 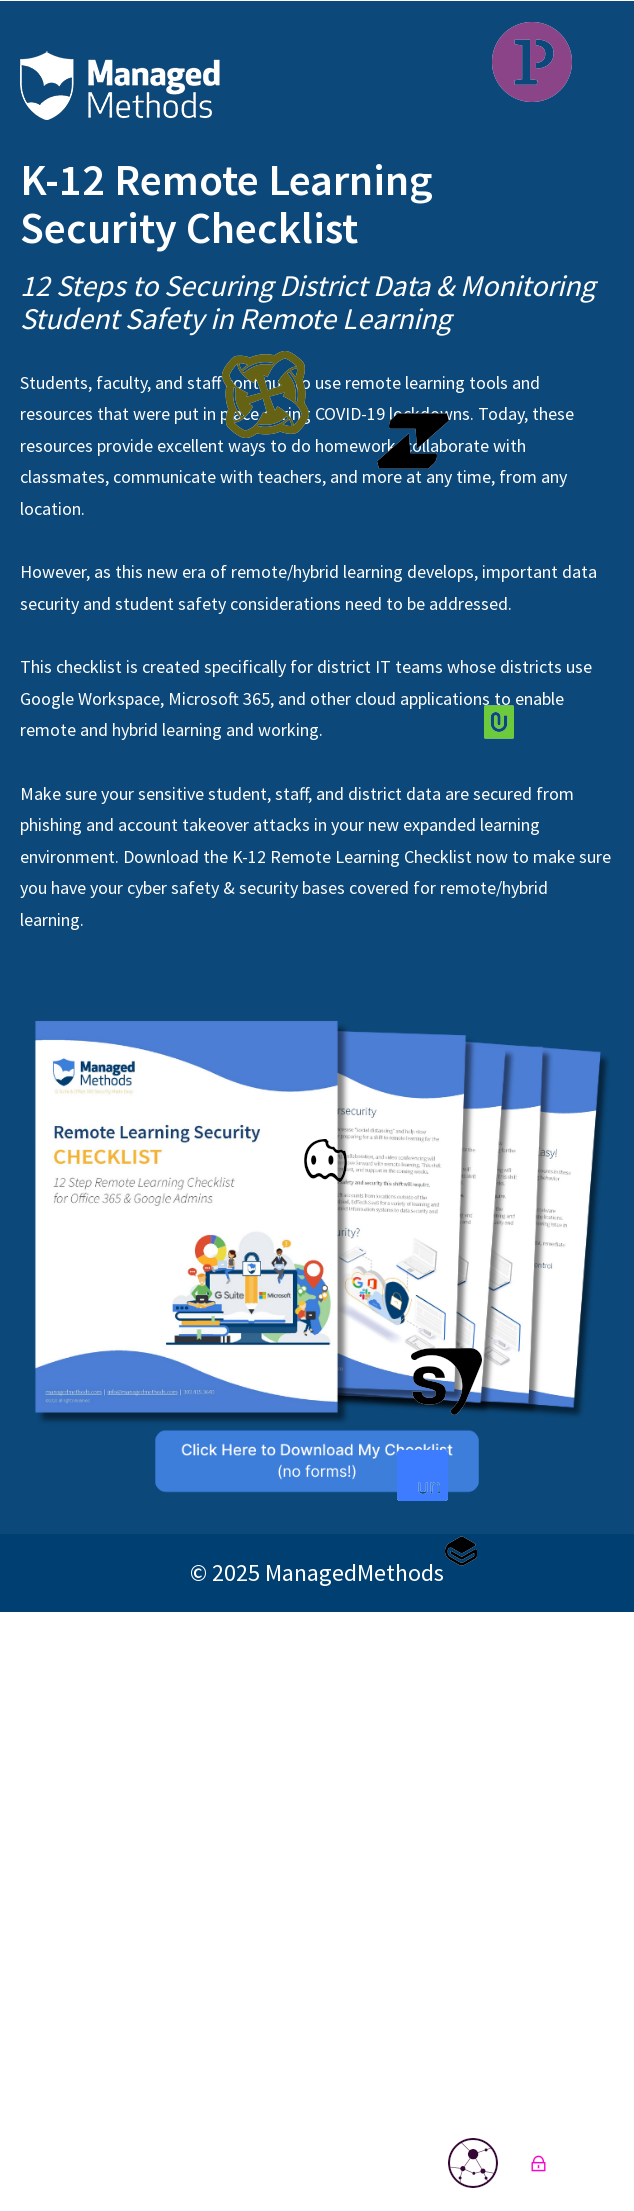 I want to click on open GitBook documentation, so click(x=461, y=1551).